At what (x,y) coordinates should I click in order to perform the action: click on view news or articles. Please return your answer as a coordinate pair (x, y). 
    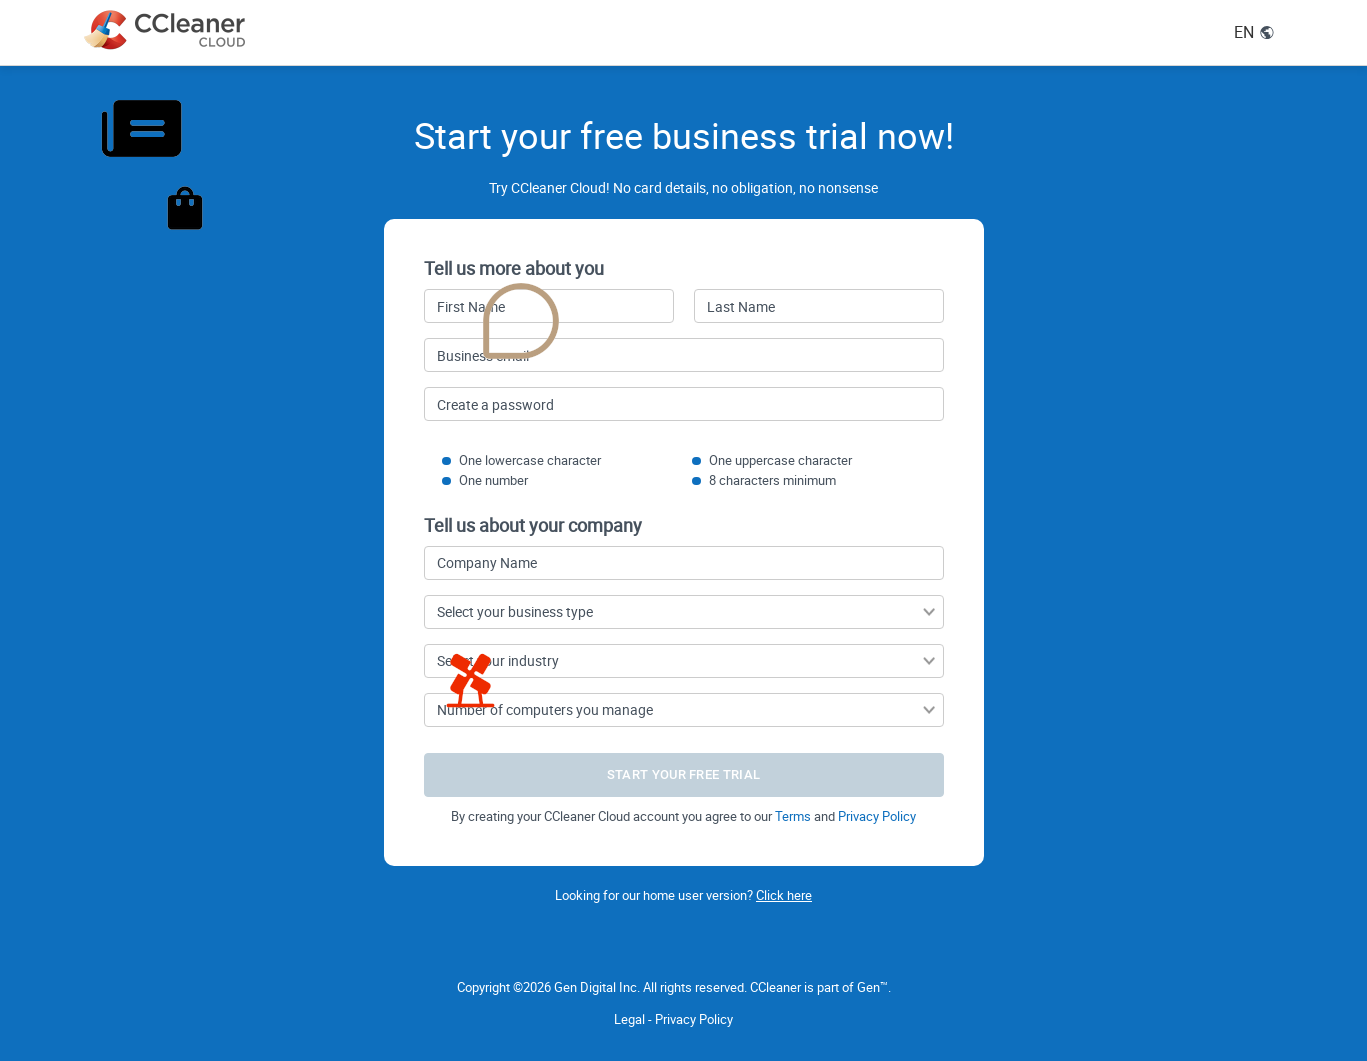
    Looking at the image, I should click on (144, 128).